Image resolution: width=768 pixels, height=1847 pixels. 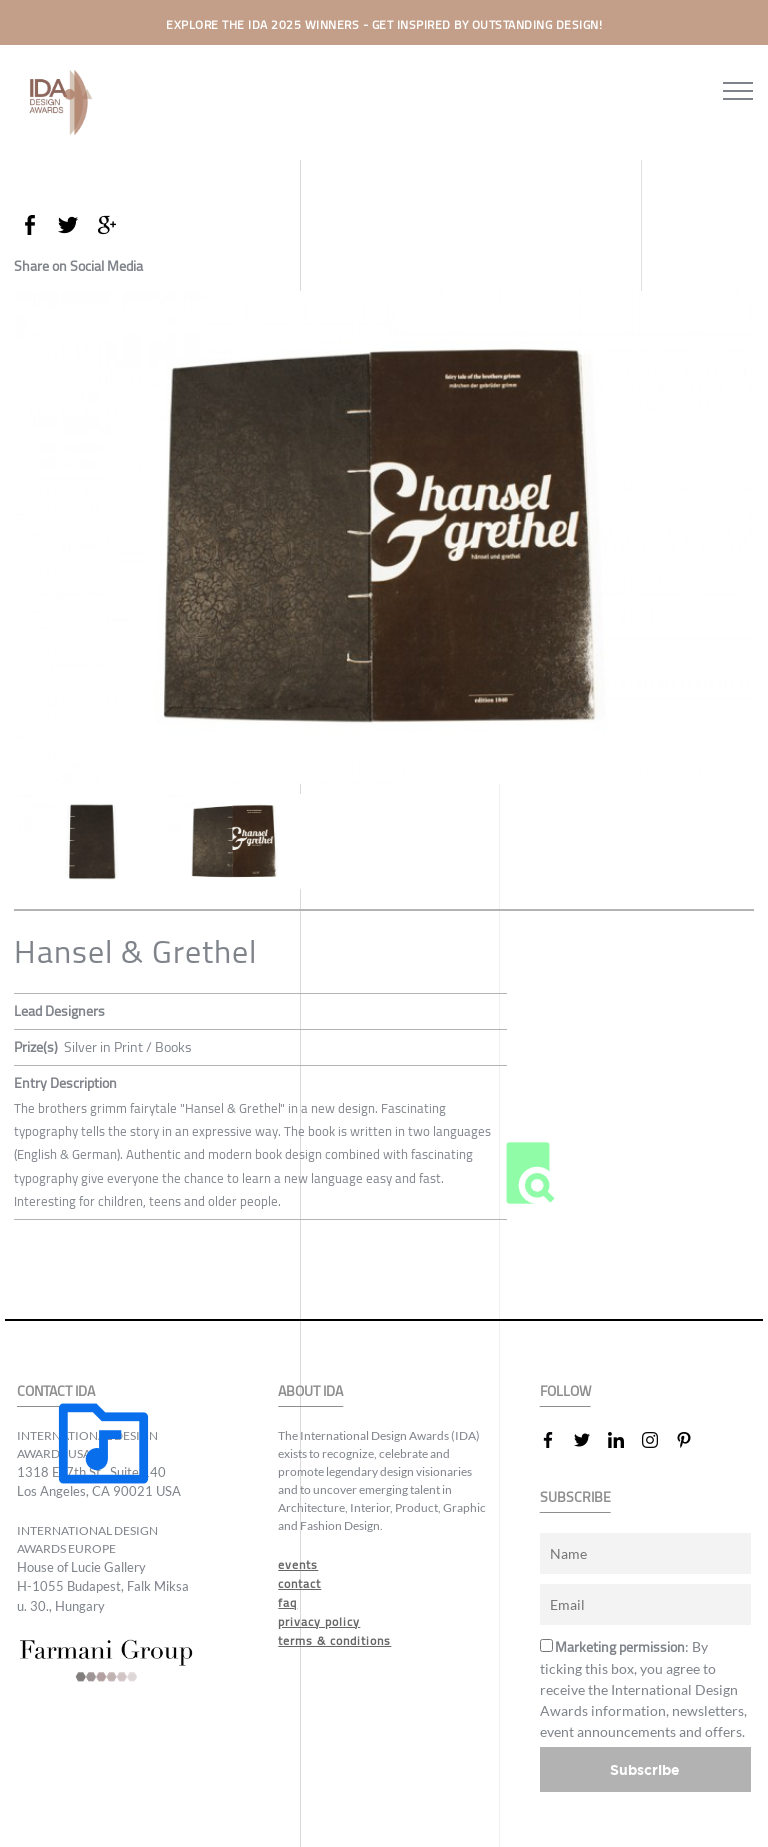 I want to click on find my phone feature, so click(x=528, y=1173).